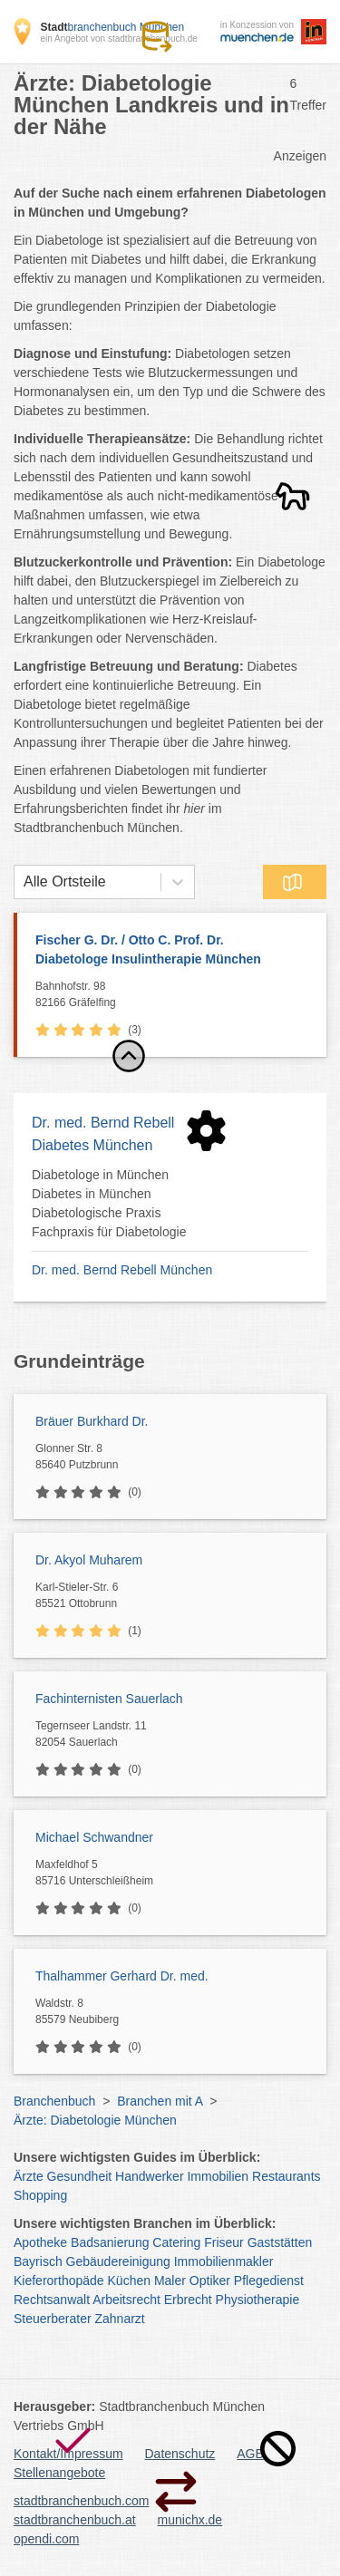 The width and height of the screenshot is (340, 2576). Describe the element at coordinates (155, 35) in the screenshot. I see `export data from database` at that location.